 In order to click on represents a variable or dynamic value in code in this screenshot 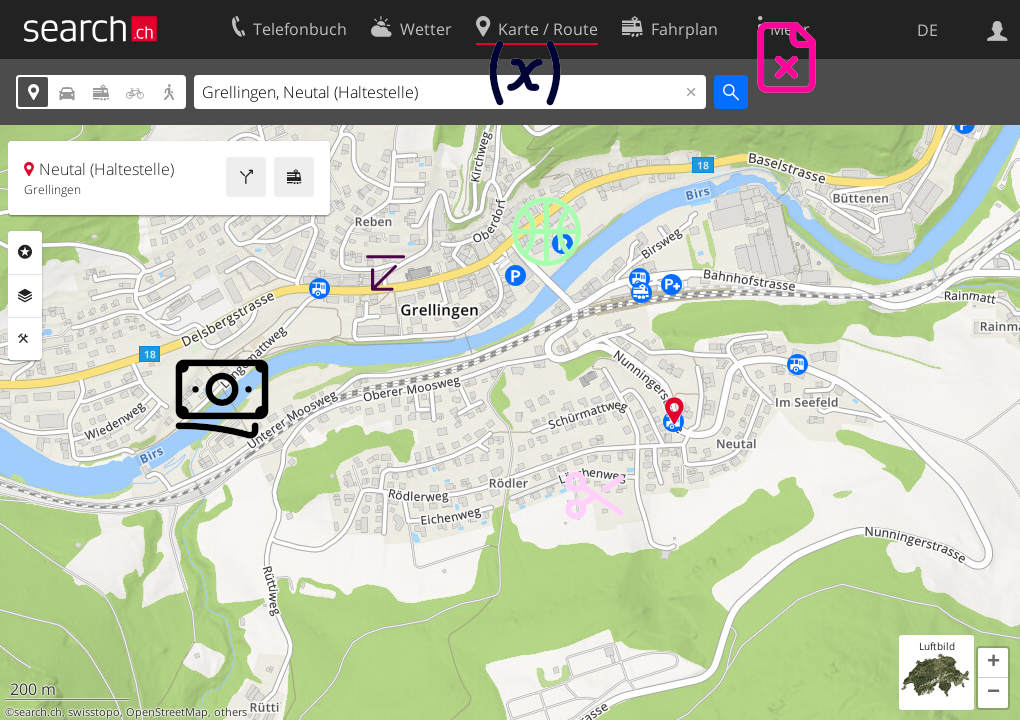, I will do `click(525, 73)`.